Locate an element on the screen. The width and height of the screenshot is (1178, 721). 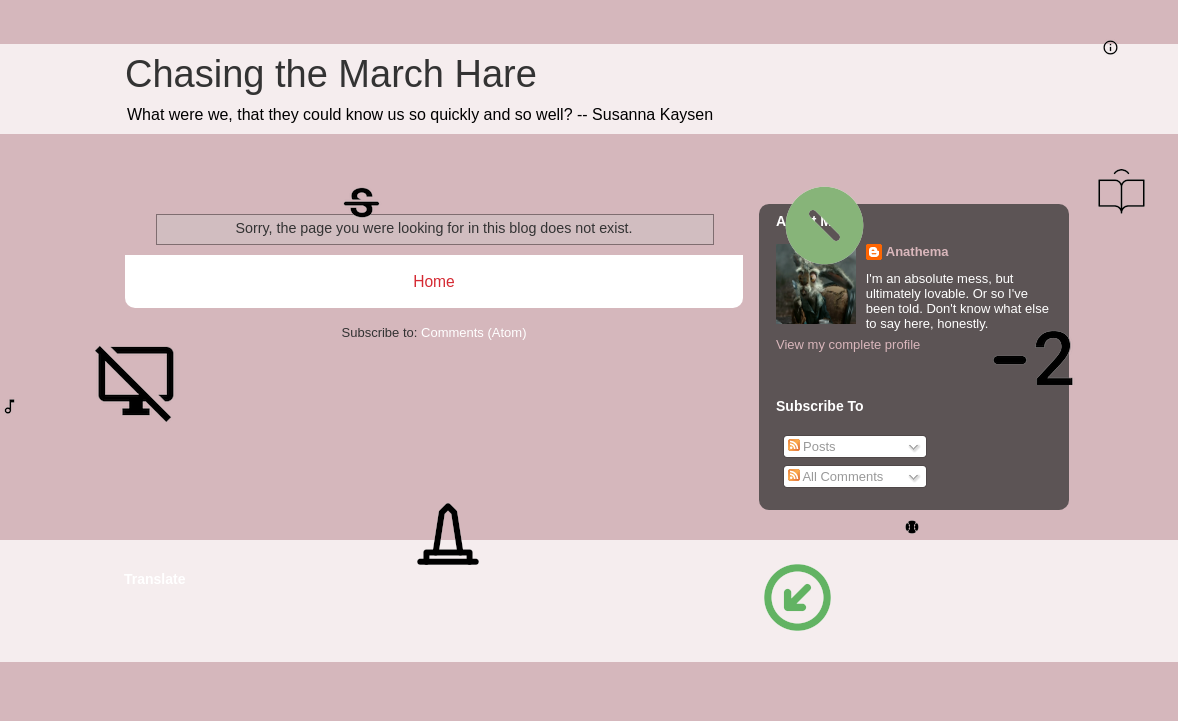
decrease exposure by 2 stops is located at coordinates (1035, 360).